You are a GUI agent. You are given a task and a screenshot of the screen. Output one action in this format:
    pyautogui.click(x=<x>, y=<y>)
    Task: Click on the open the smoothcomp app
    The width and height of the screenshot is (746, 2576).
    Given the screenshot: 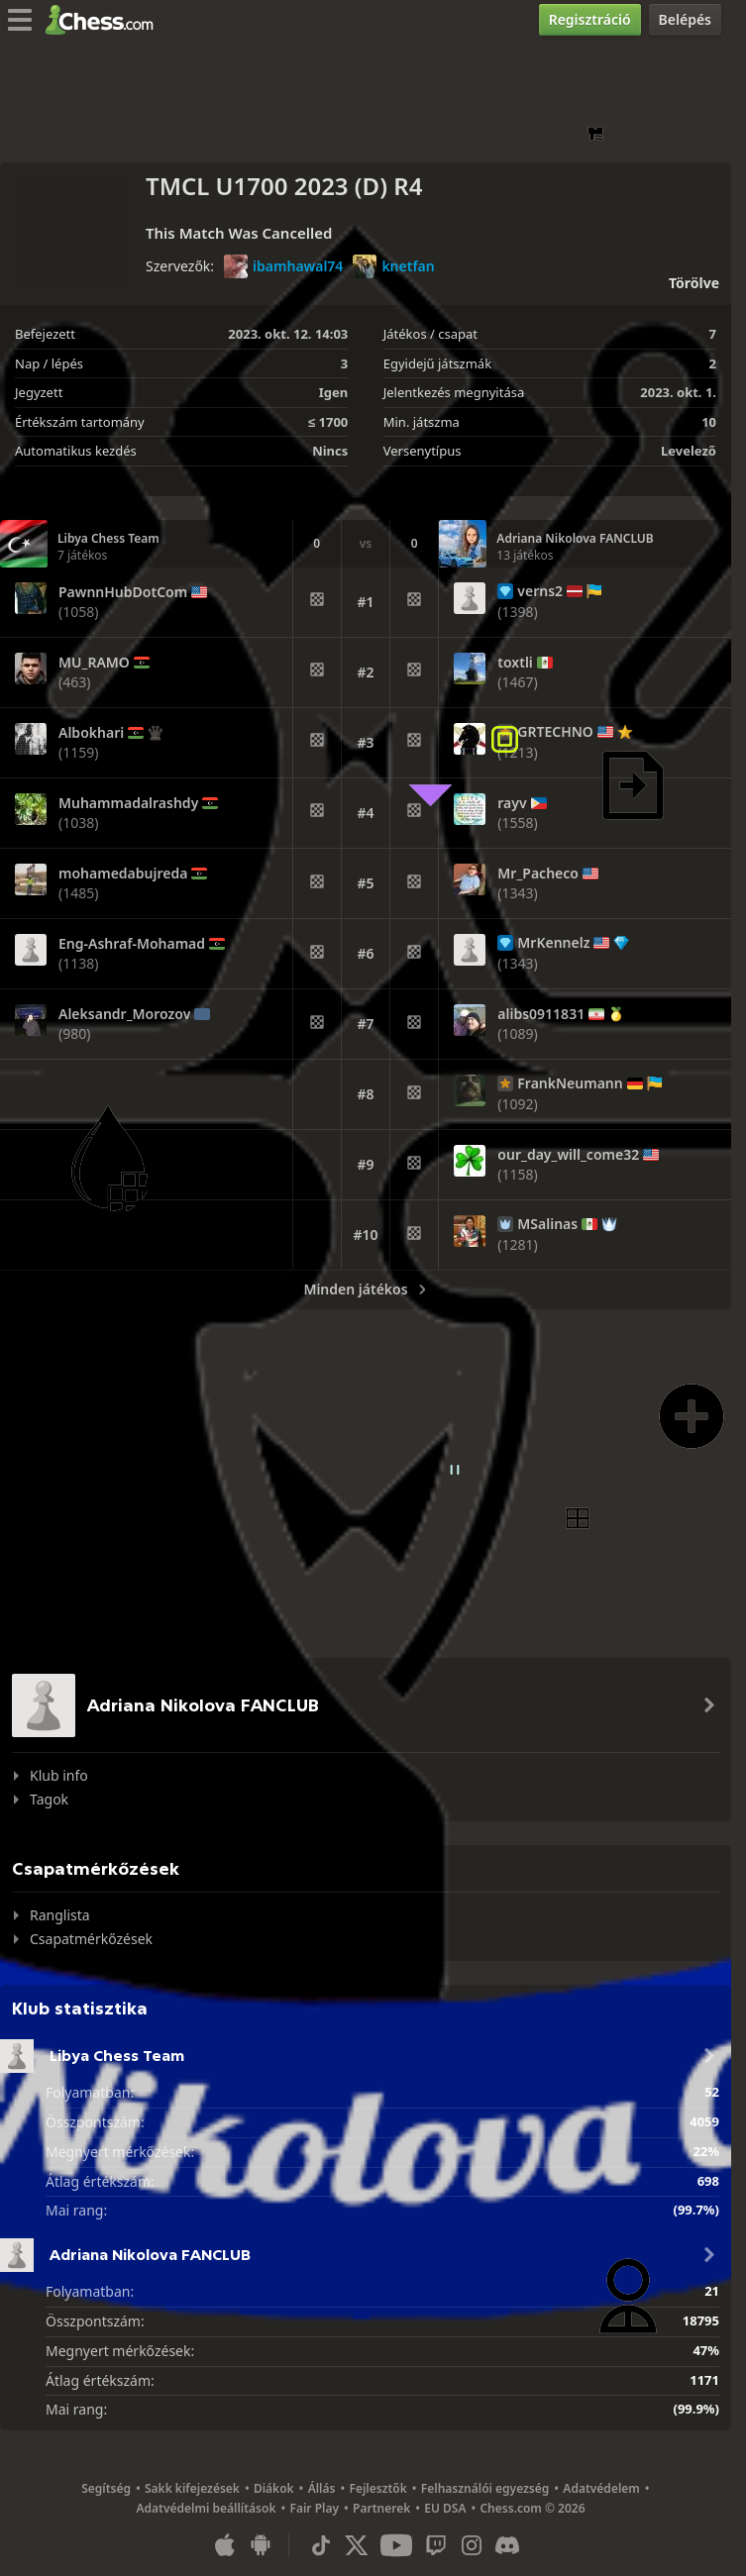 What is the action you would take?
    pyautogui.click(x=504, y=739)
    